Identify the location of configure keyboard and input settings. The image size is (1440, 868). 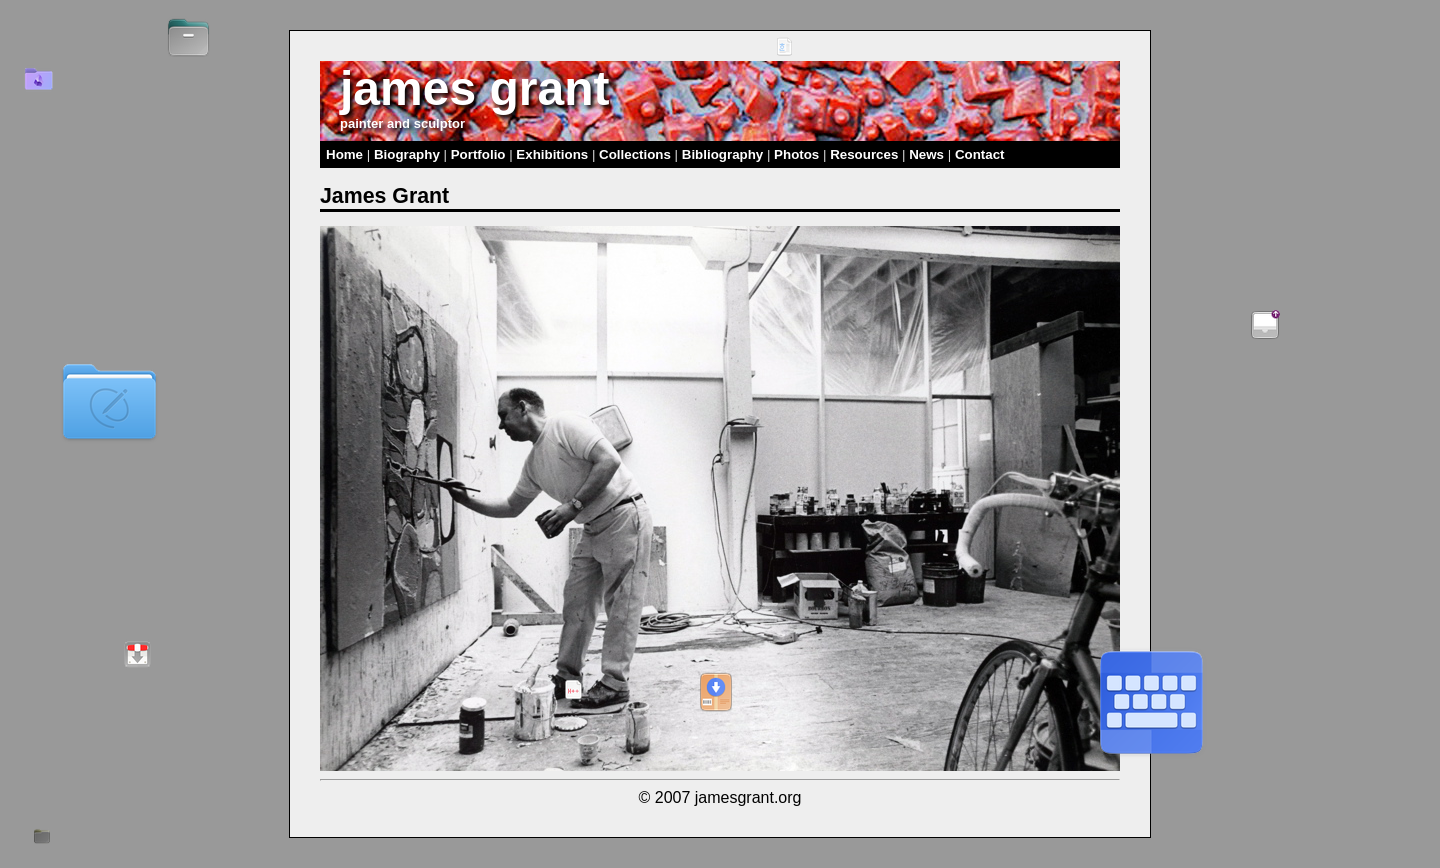
(1151, 702).